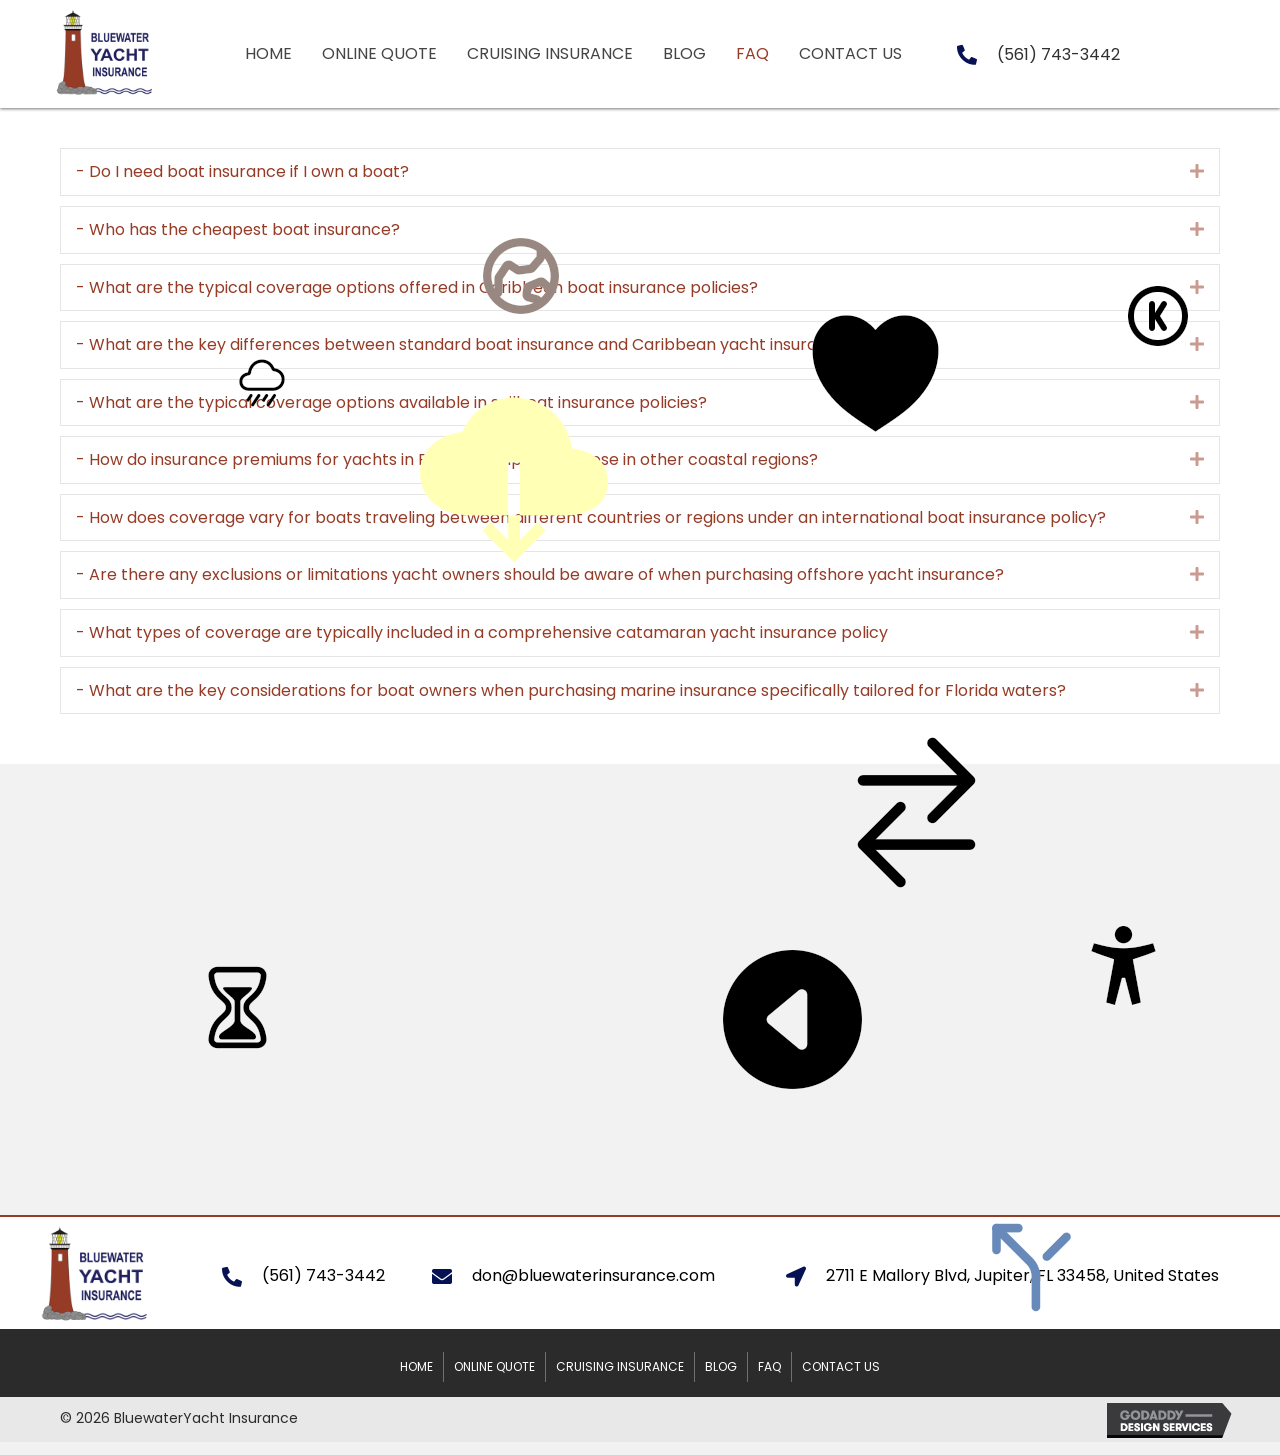 This screenshot has height=1455, width=1280. I want to click on bear left at the upcoming fork, so click(1031, 1267).